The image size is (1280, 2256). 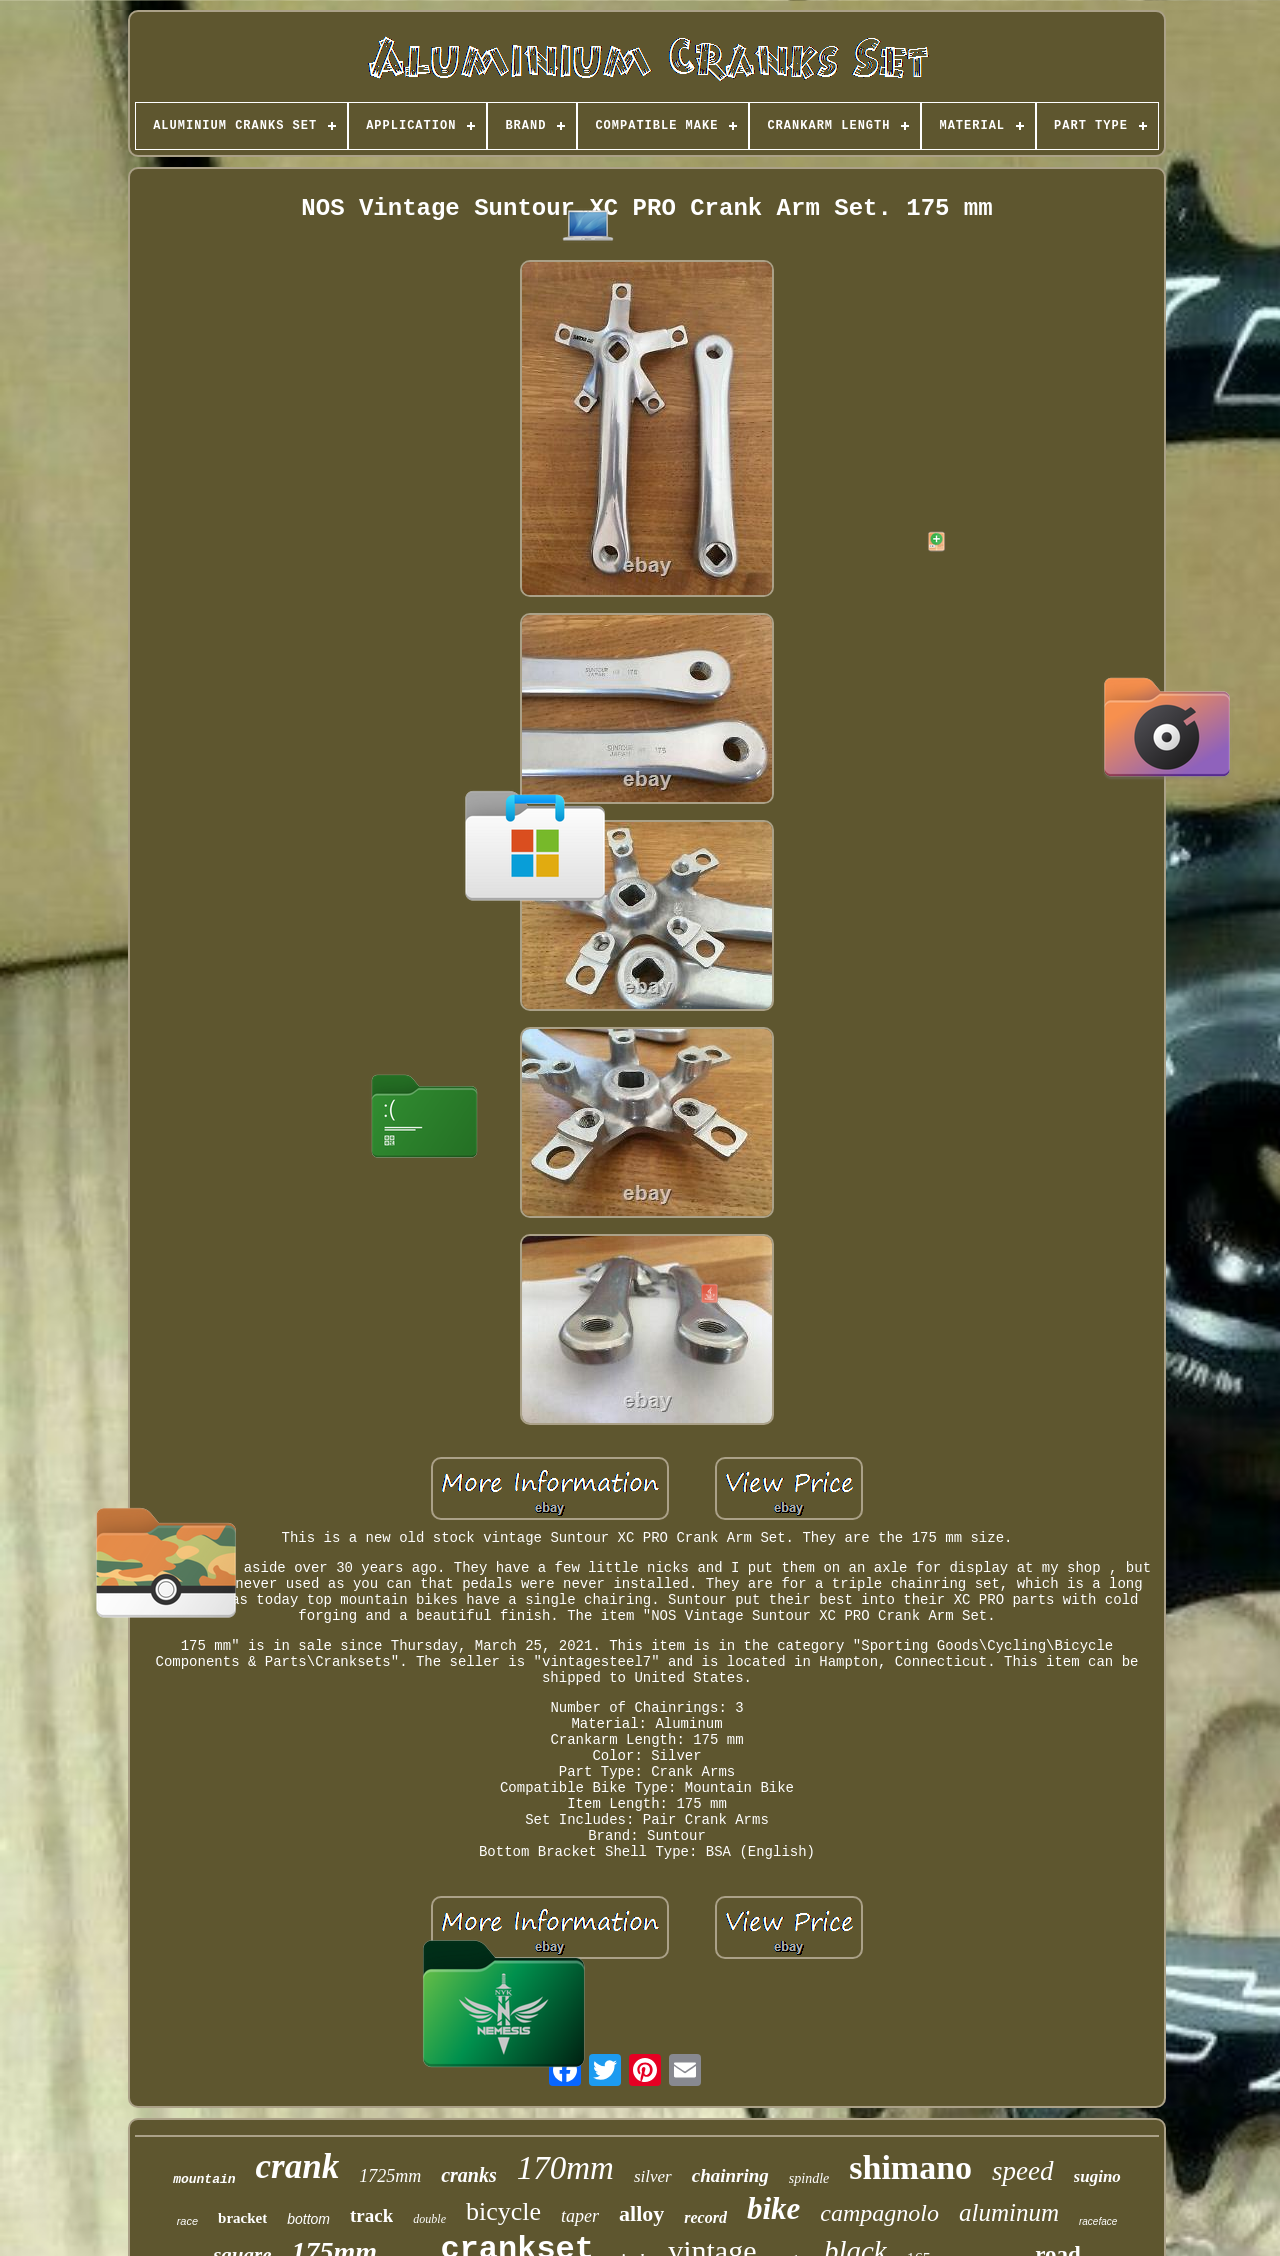 What do you see at coordinates (424, 1119) in the screenshot?
I see `folder containing windows insider or beta system files` at bounding box center [424, 1119].